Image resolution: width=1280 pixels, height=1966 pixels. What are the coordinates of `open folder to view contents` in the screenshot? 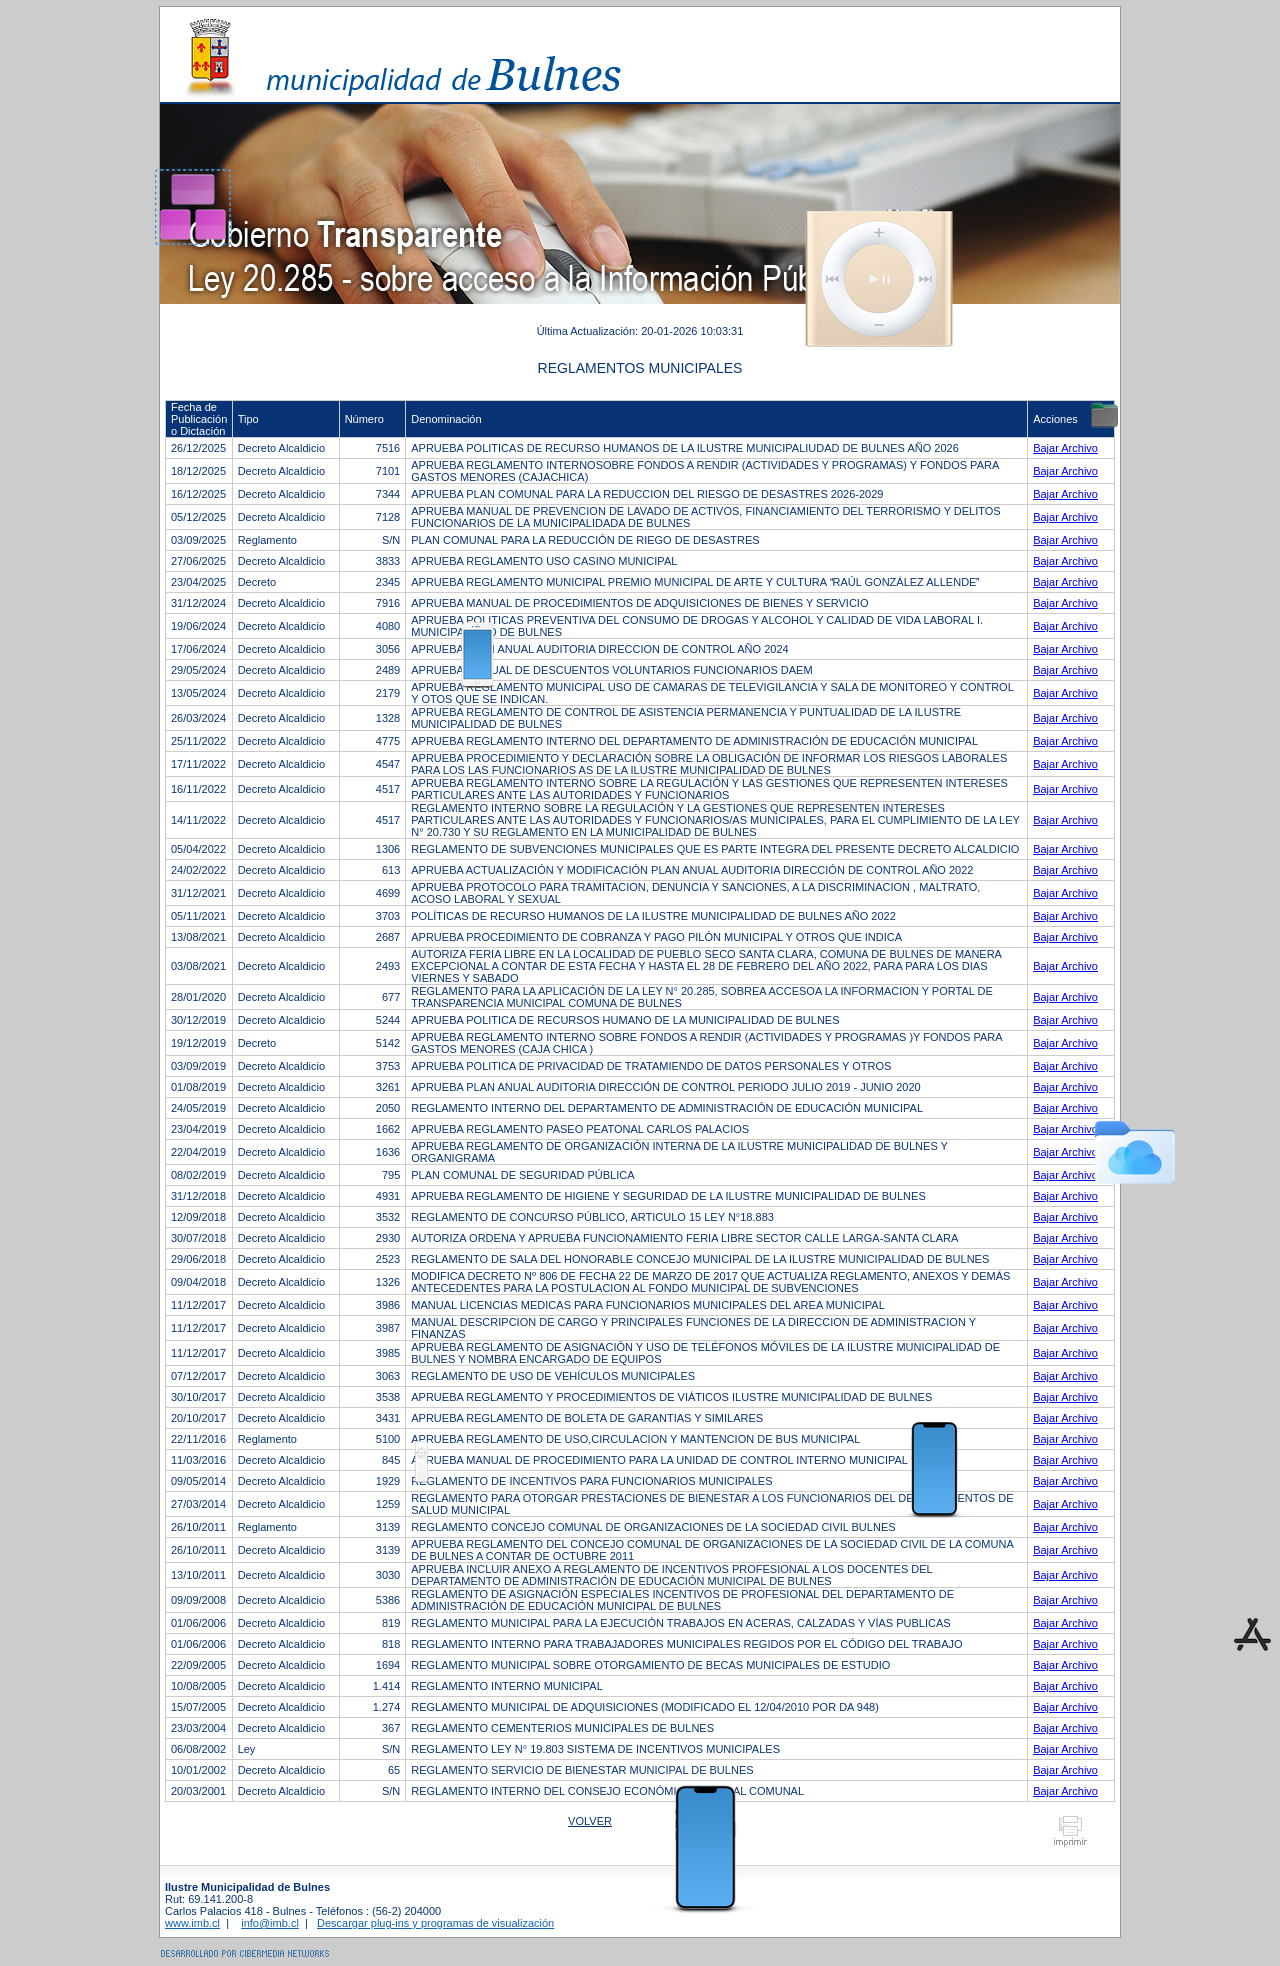 It's located at (1104, 414).